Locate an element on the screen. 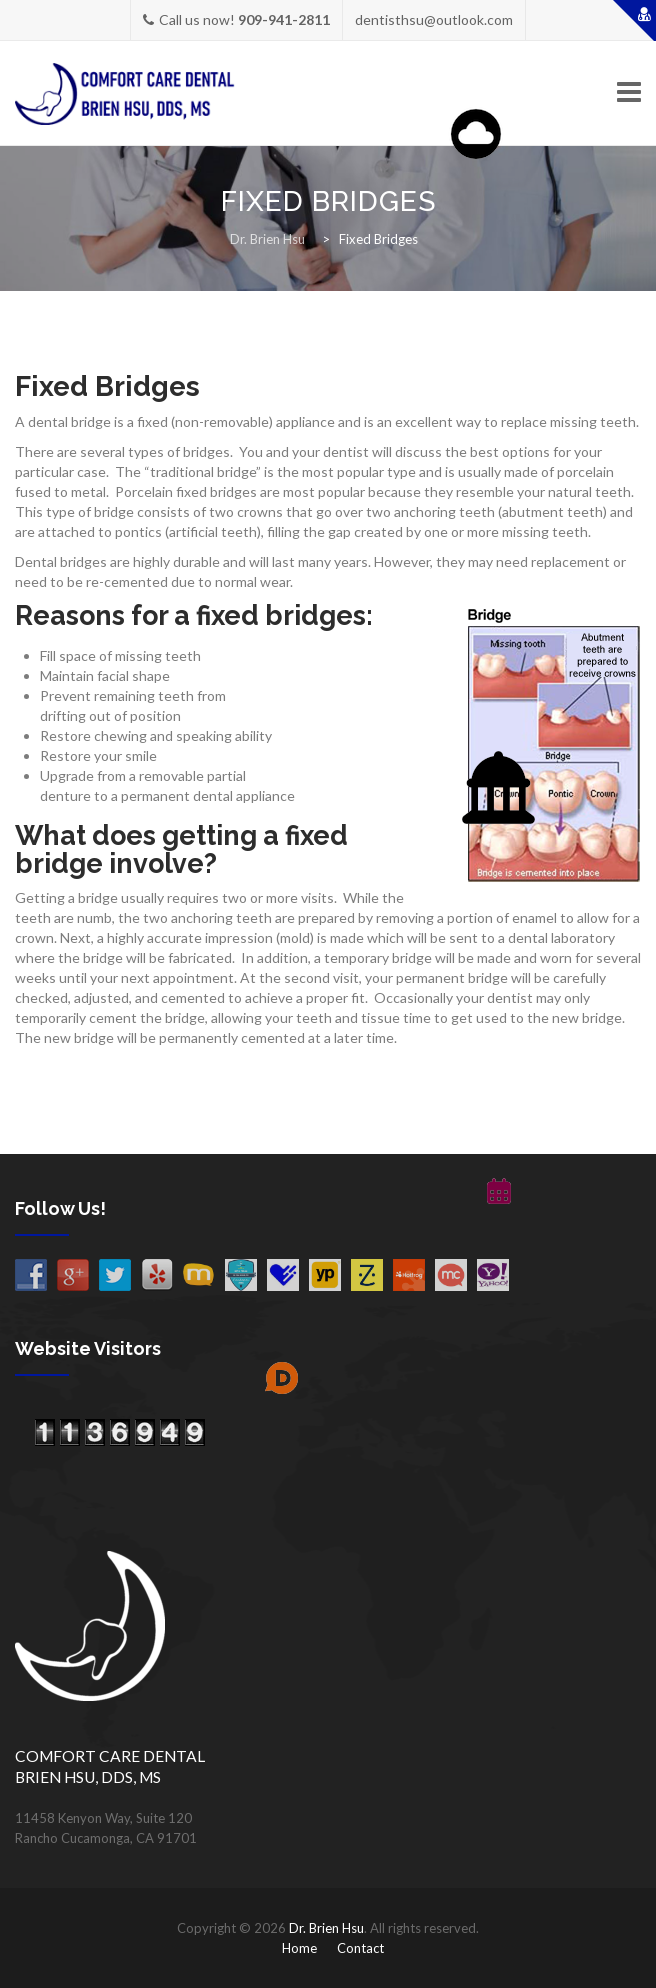 This screenshot has width=656, height=1988. view government or civic services is located at coordinates (498, 787).